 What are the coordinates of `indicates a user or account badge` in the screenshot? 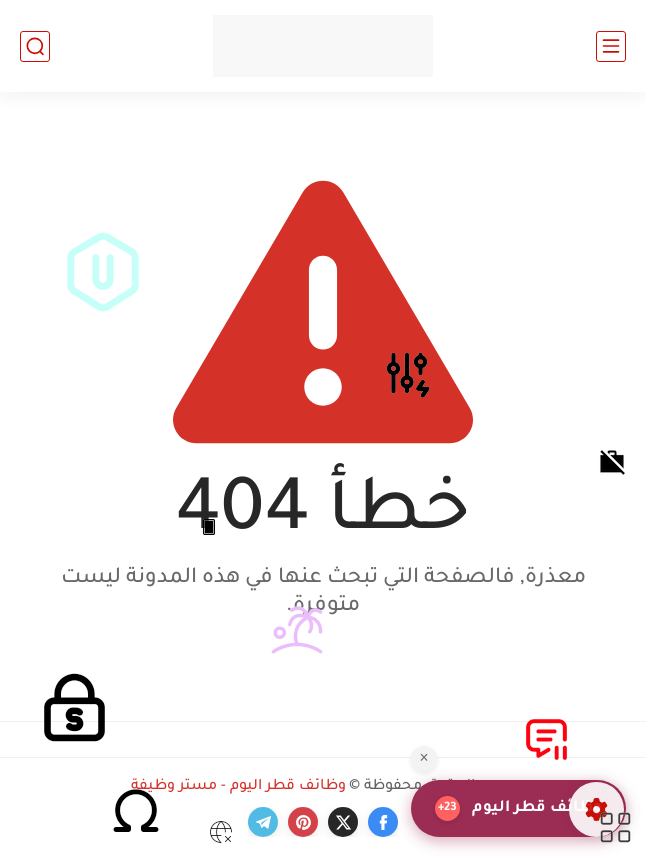 It's located at (103, 272).